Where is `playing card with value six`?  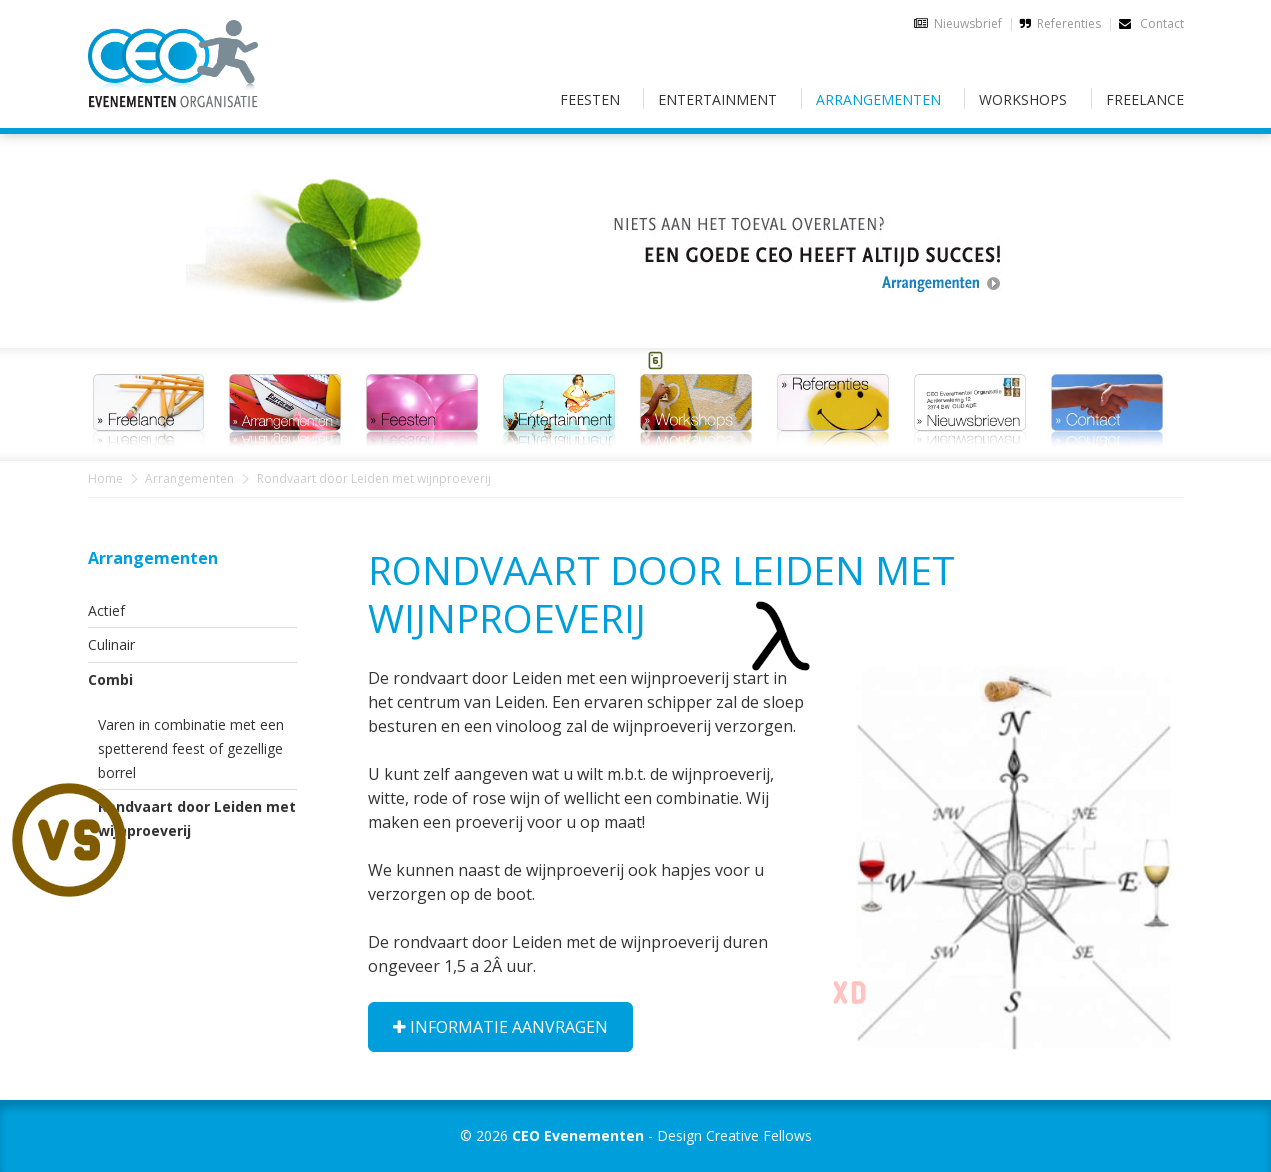 playing card with value six is located at coordinates (655, 360).